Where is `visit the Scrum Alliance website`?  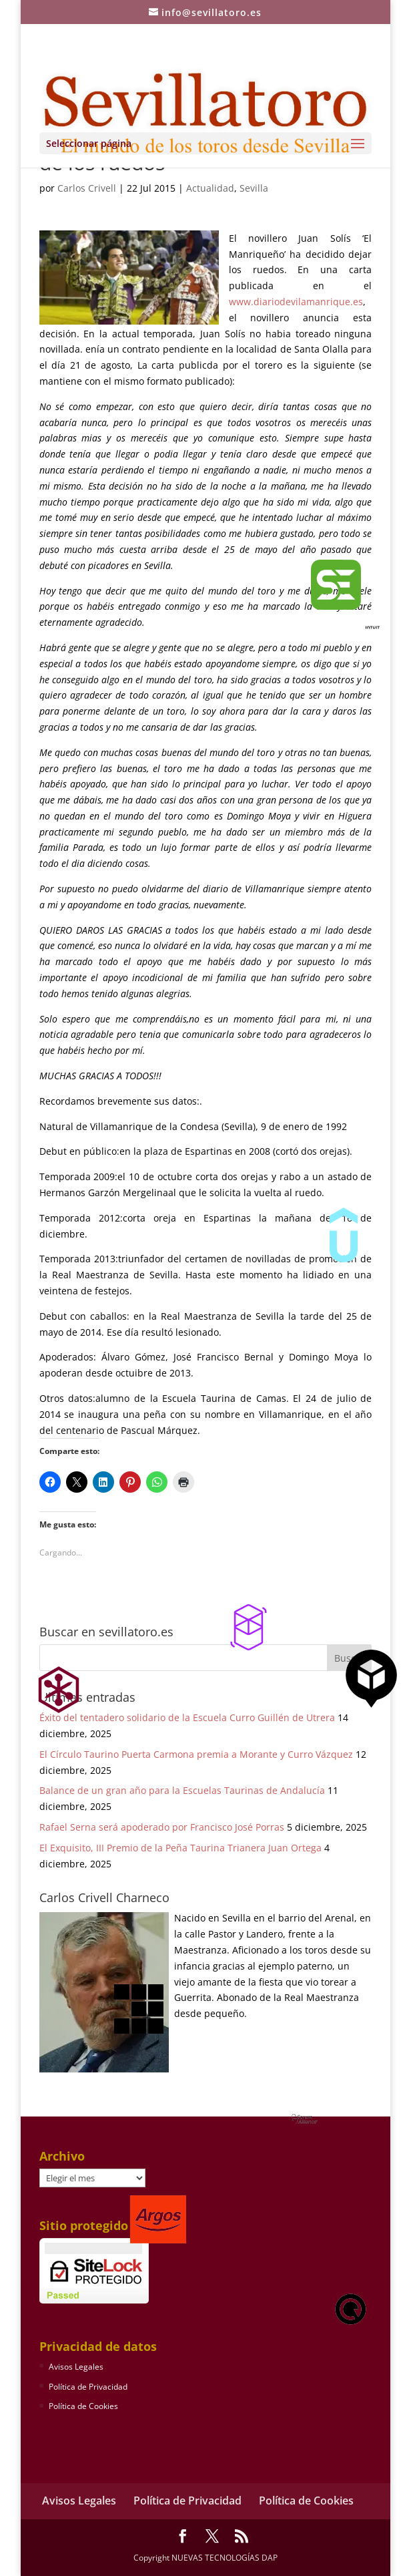 visit the Scrum Alliance website is located at coordinates (304, 2119).